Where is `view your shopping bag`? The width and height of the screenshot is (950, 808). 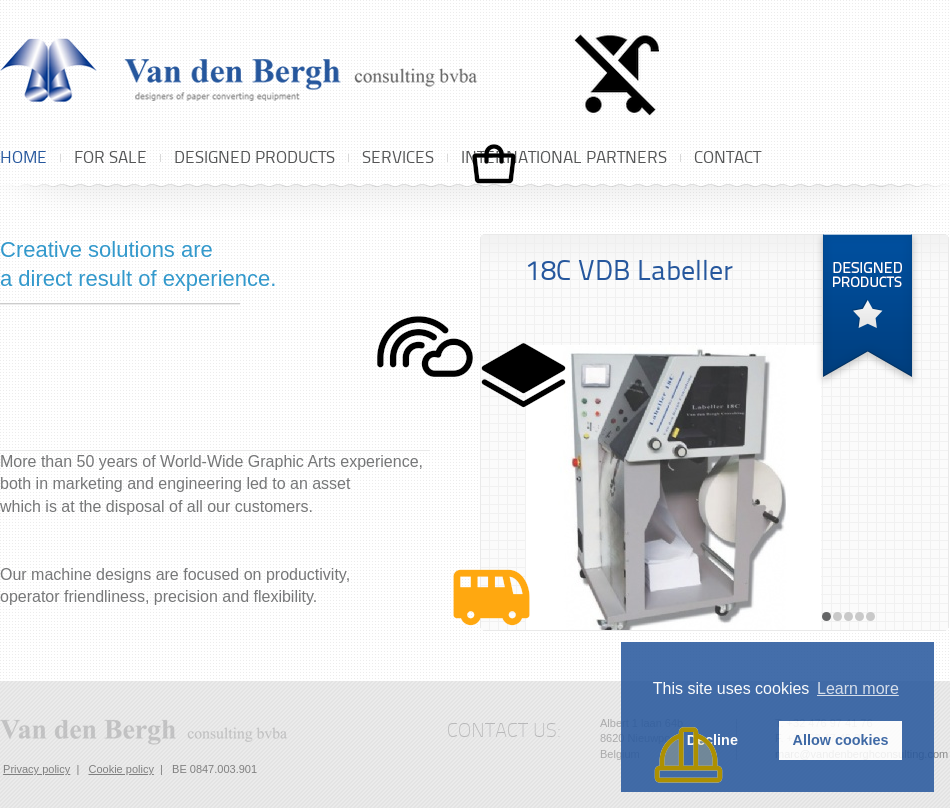 view your shopping bag is located at coordinates (494, 166).